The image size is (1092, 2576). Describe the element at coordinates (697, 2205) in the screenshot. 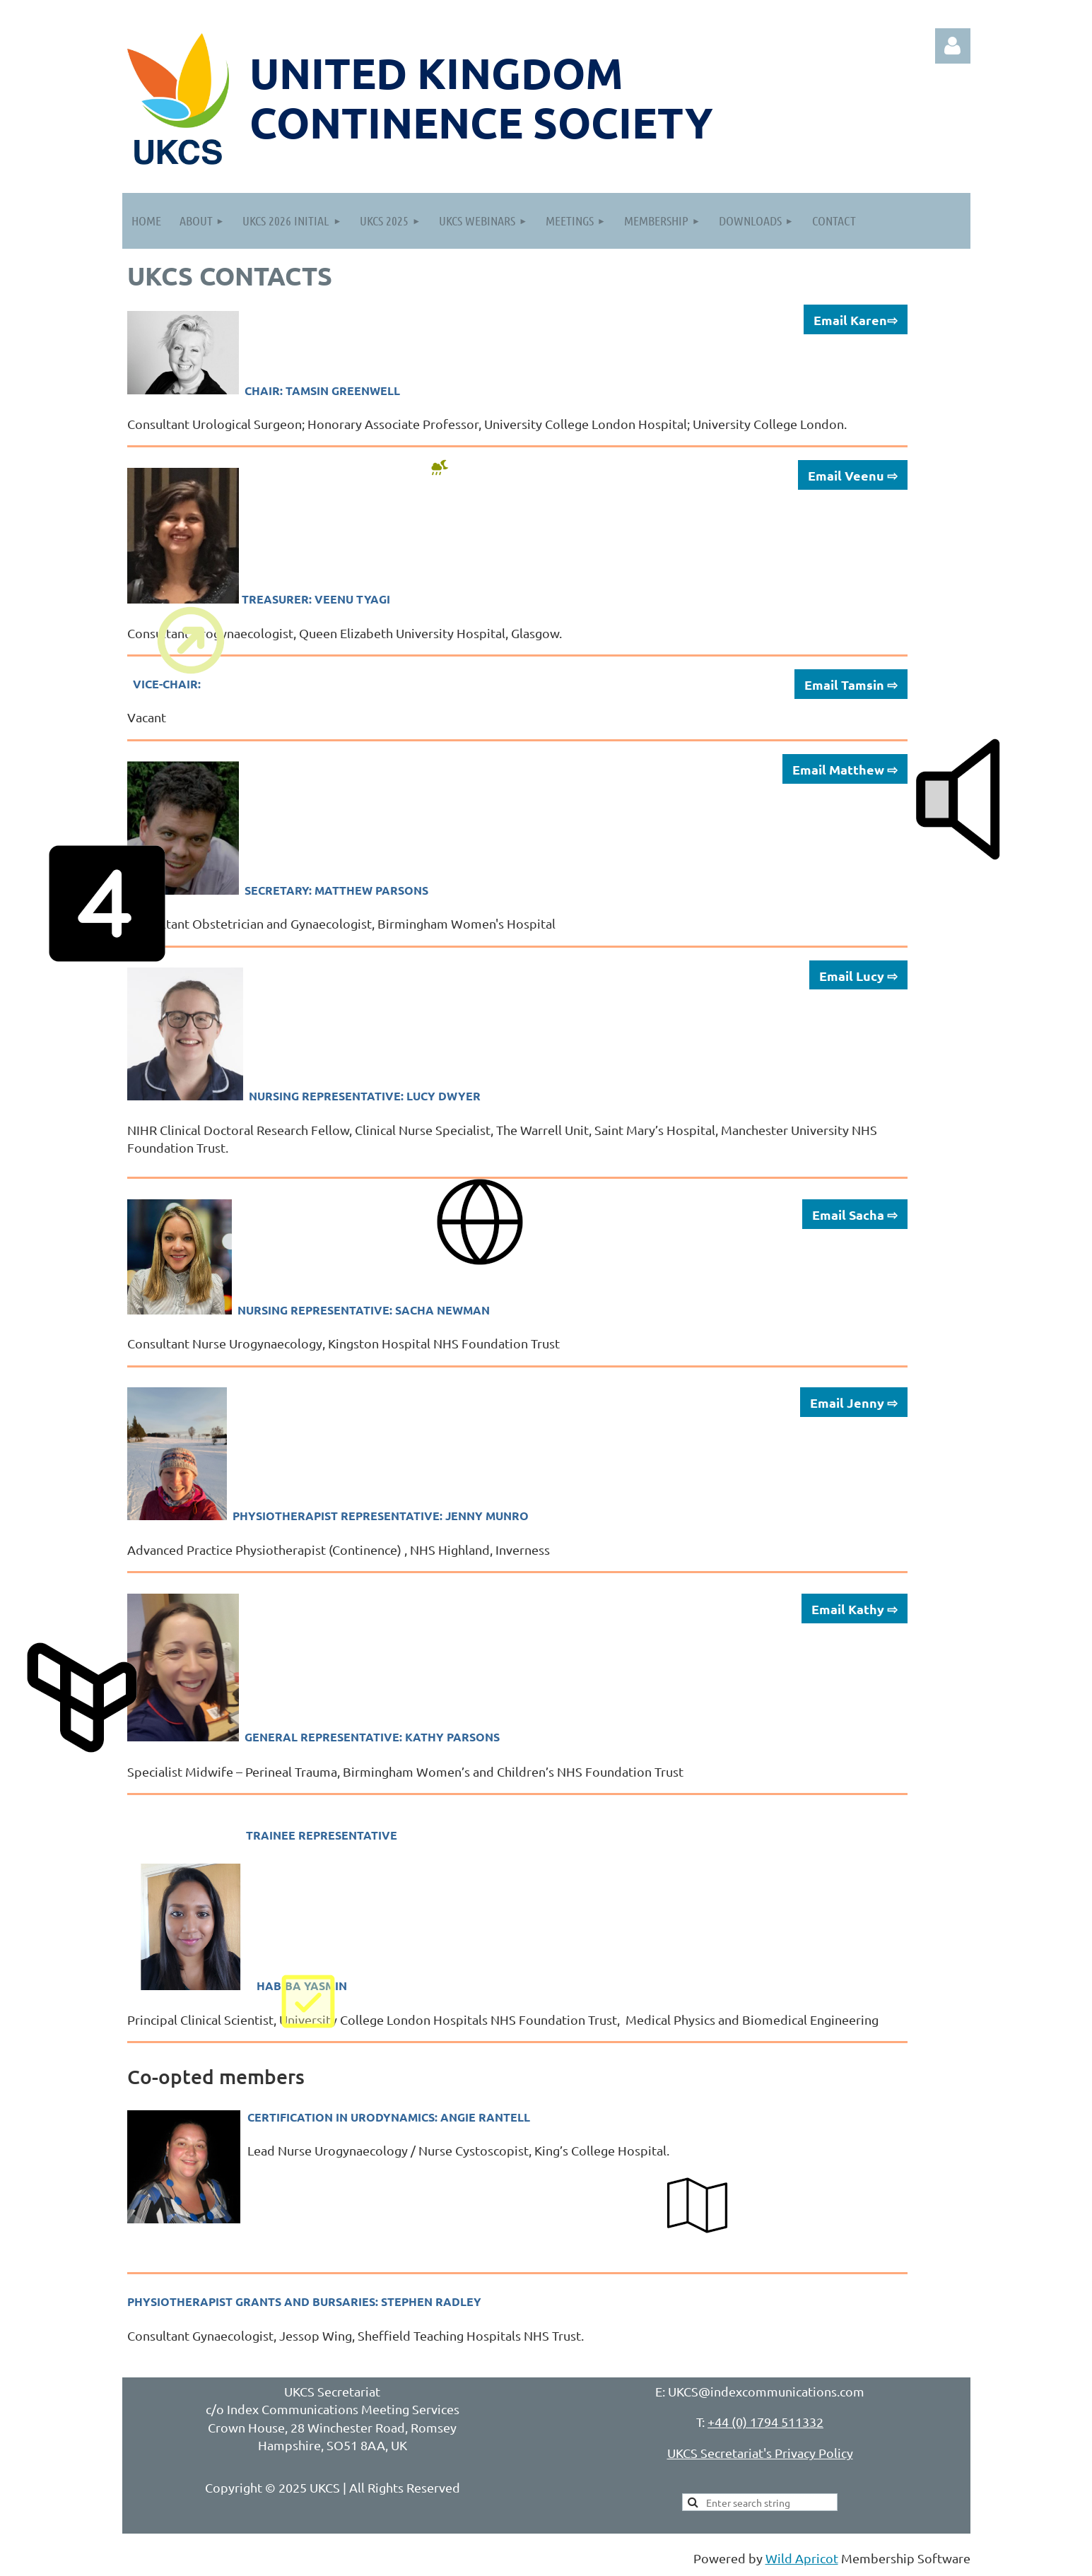

I see `view map or navigation` at that location.